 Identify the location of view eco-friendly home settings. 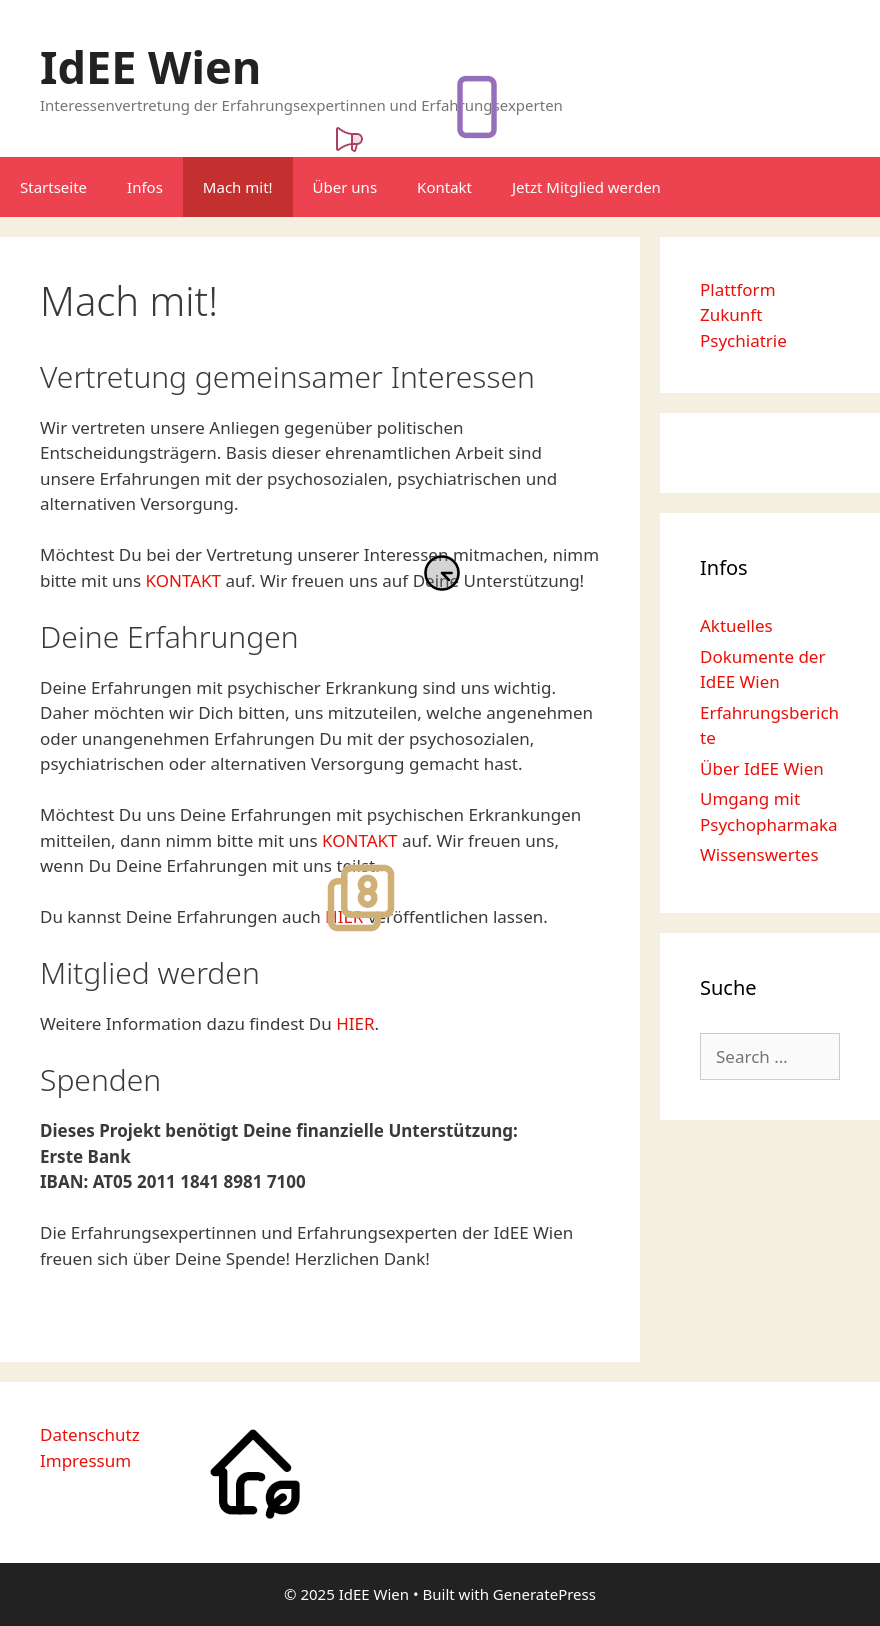
(253, 1472).